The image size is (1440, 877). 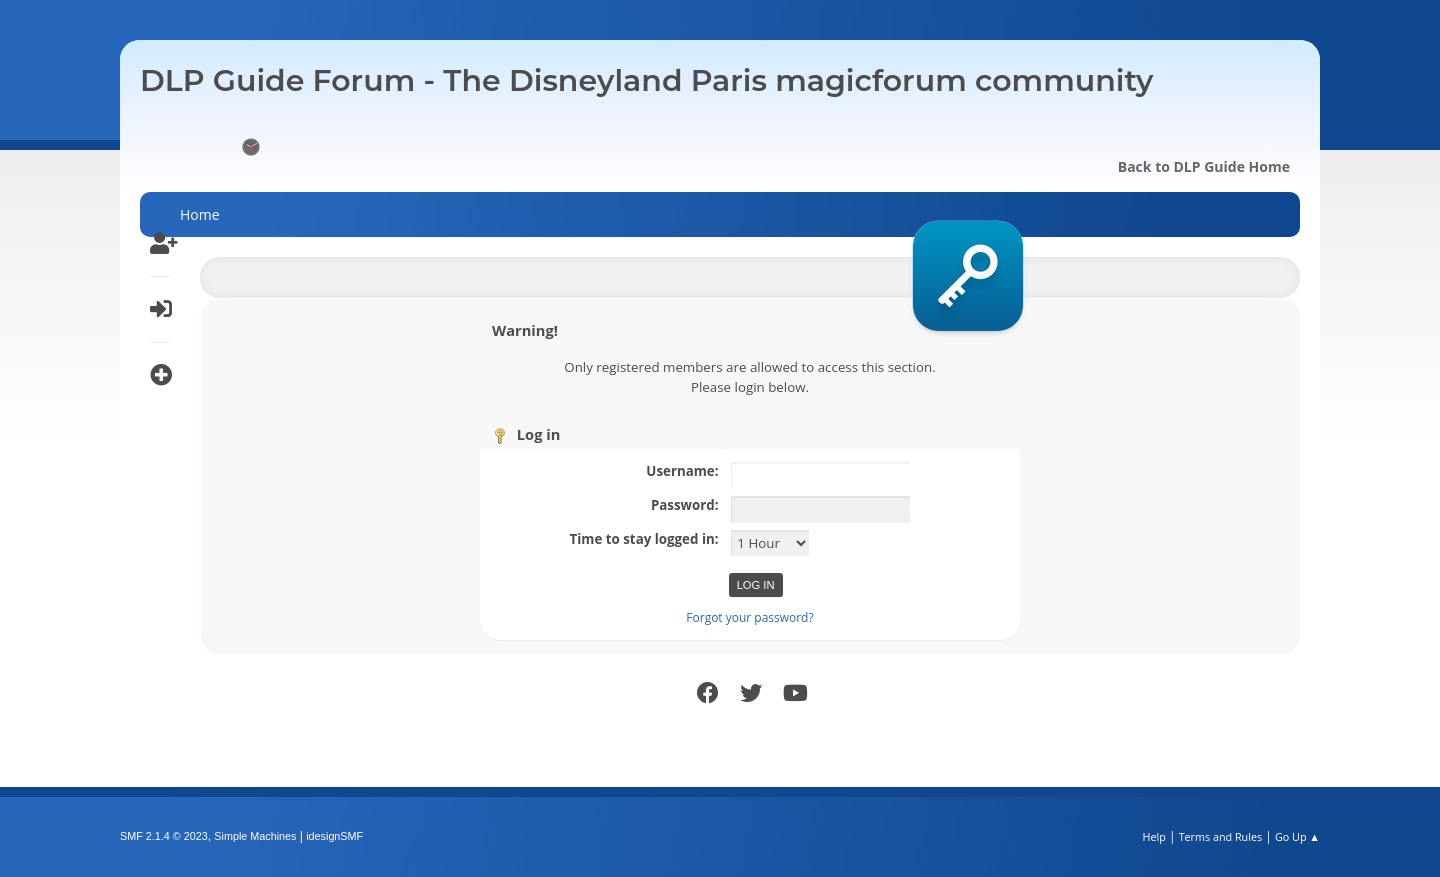 What do you see at coordinates (968, 276) in the screenshot?
I see `open nextcloud password manager` at bounding box center [968, 276].